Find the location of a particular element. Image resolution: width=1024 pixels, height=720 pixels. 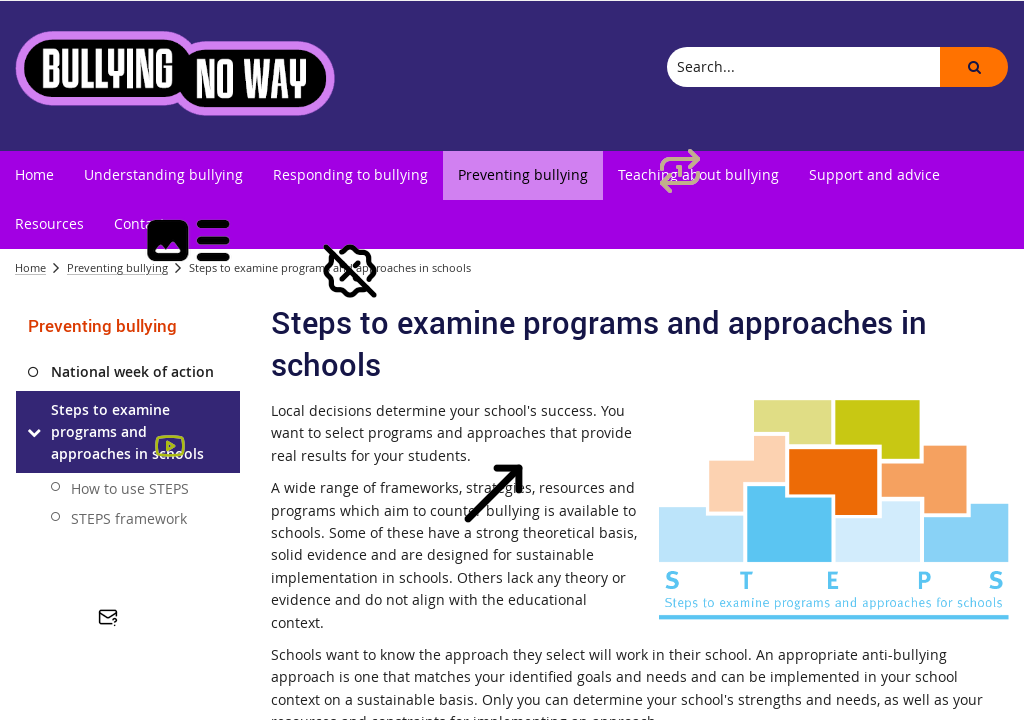

access email help or support is located at coordinates (108, 617).